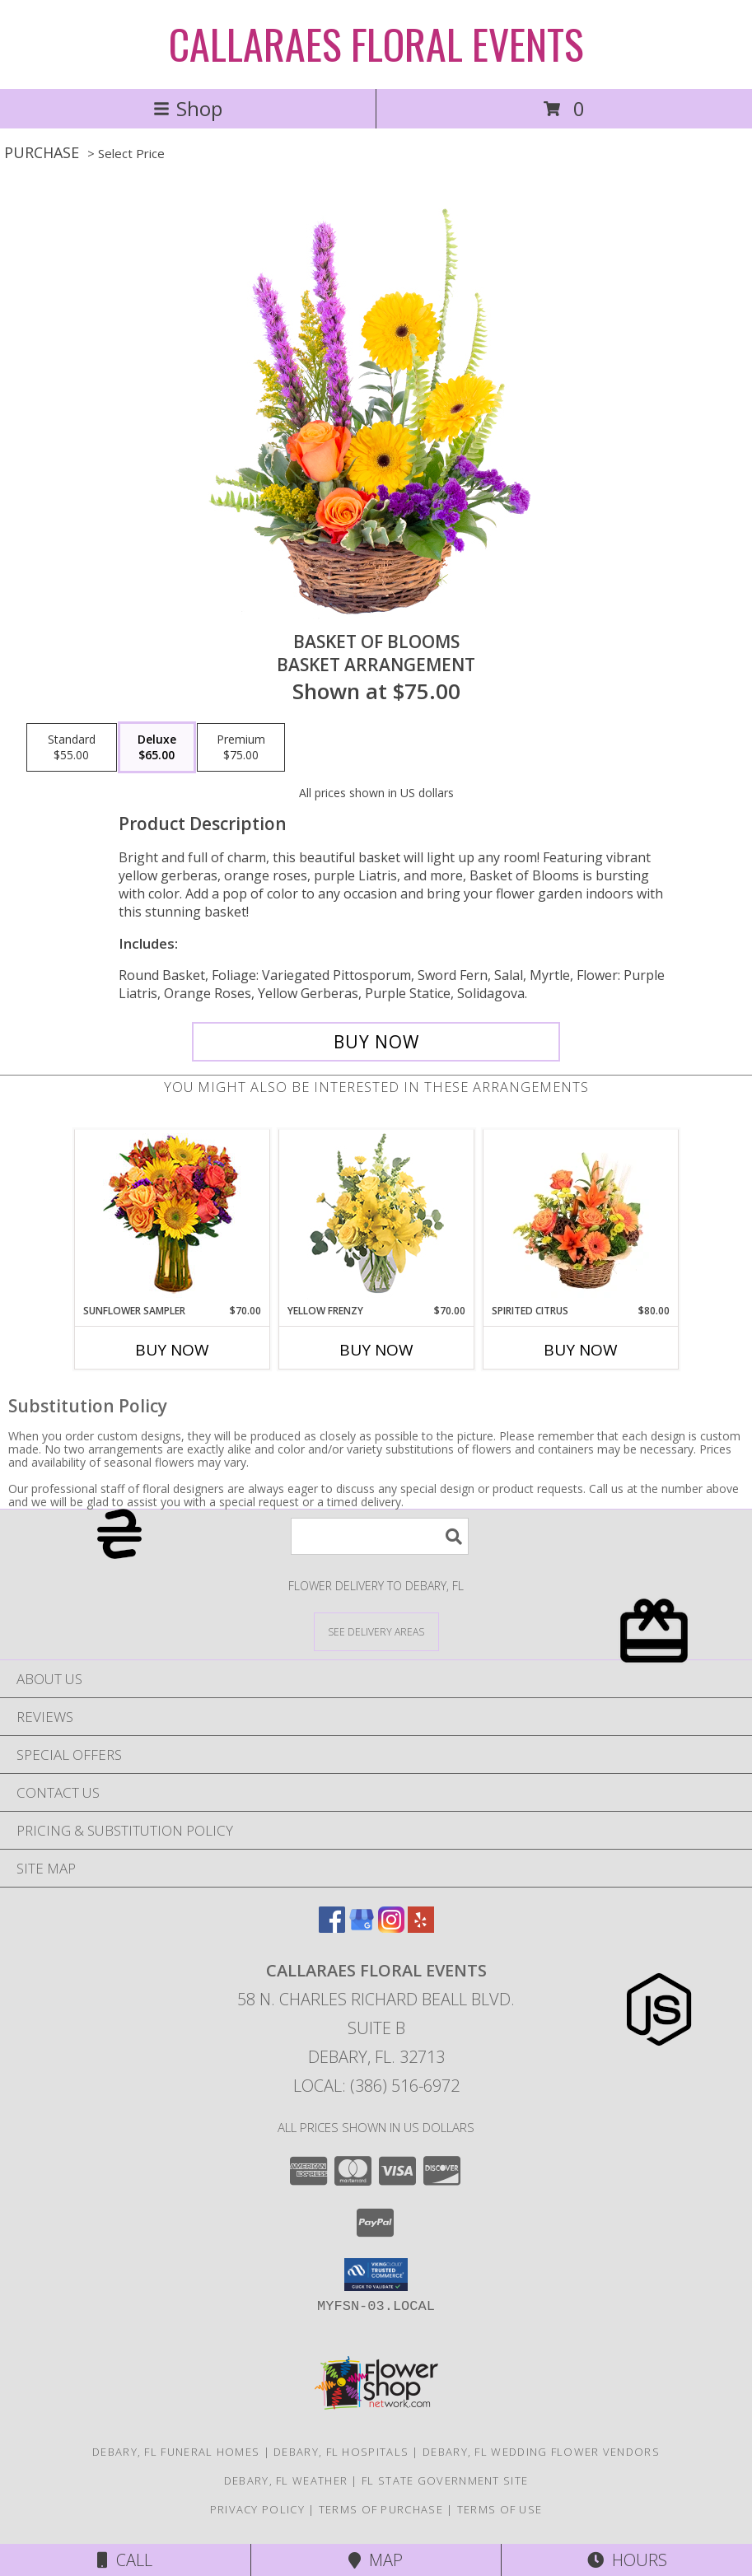 Image resolution: width=752 pixels, height=2576 pixels. I want to click on Node.js logo, so click(659, 2009).